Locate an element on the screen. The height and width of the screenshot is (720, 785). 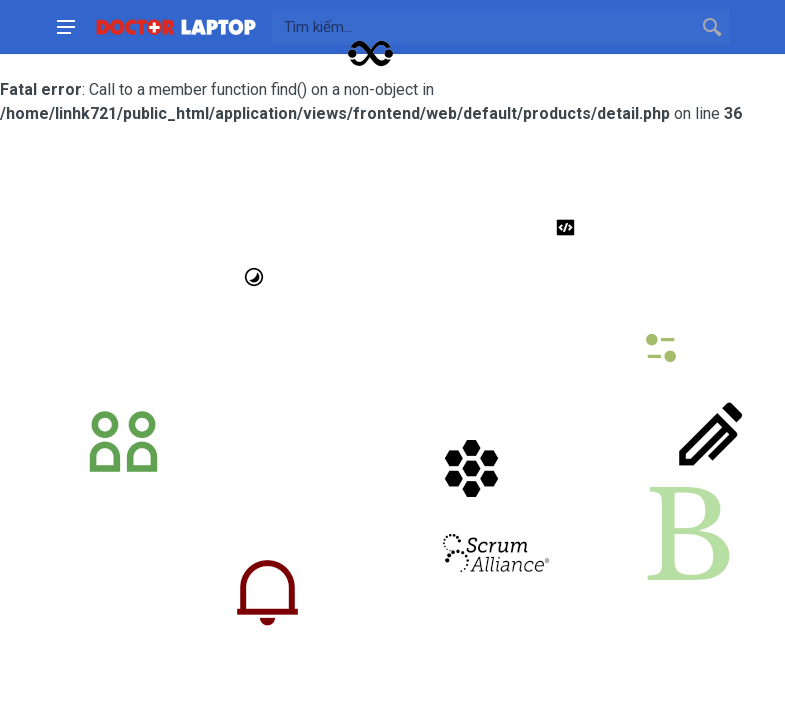
edit or compose new content is located at coordinates (709, 435).